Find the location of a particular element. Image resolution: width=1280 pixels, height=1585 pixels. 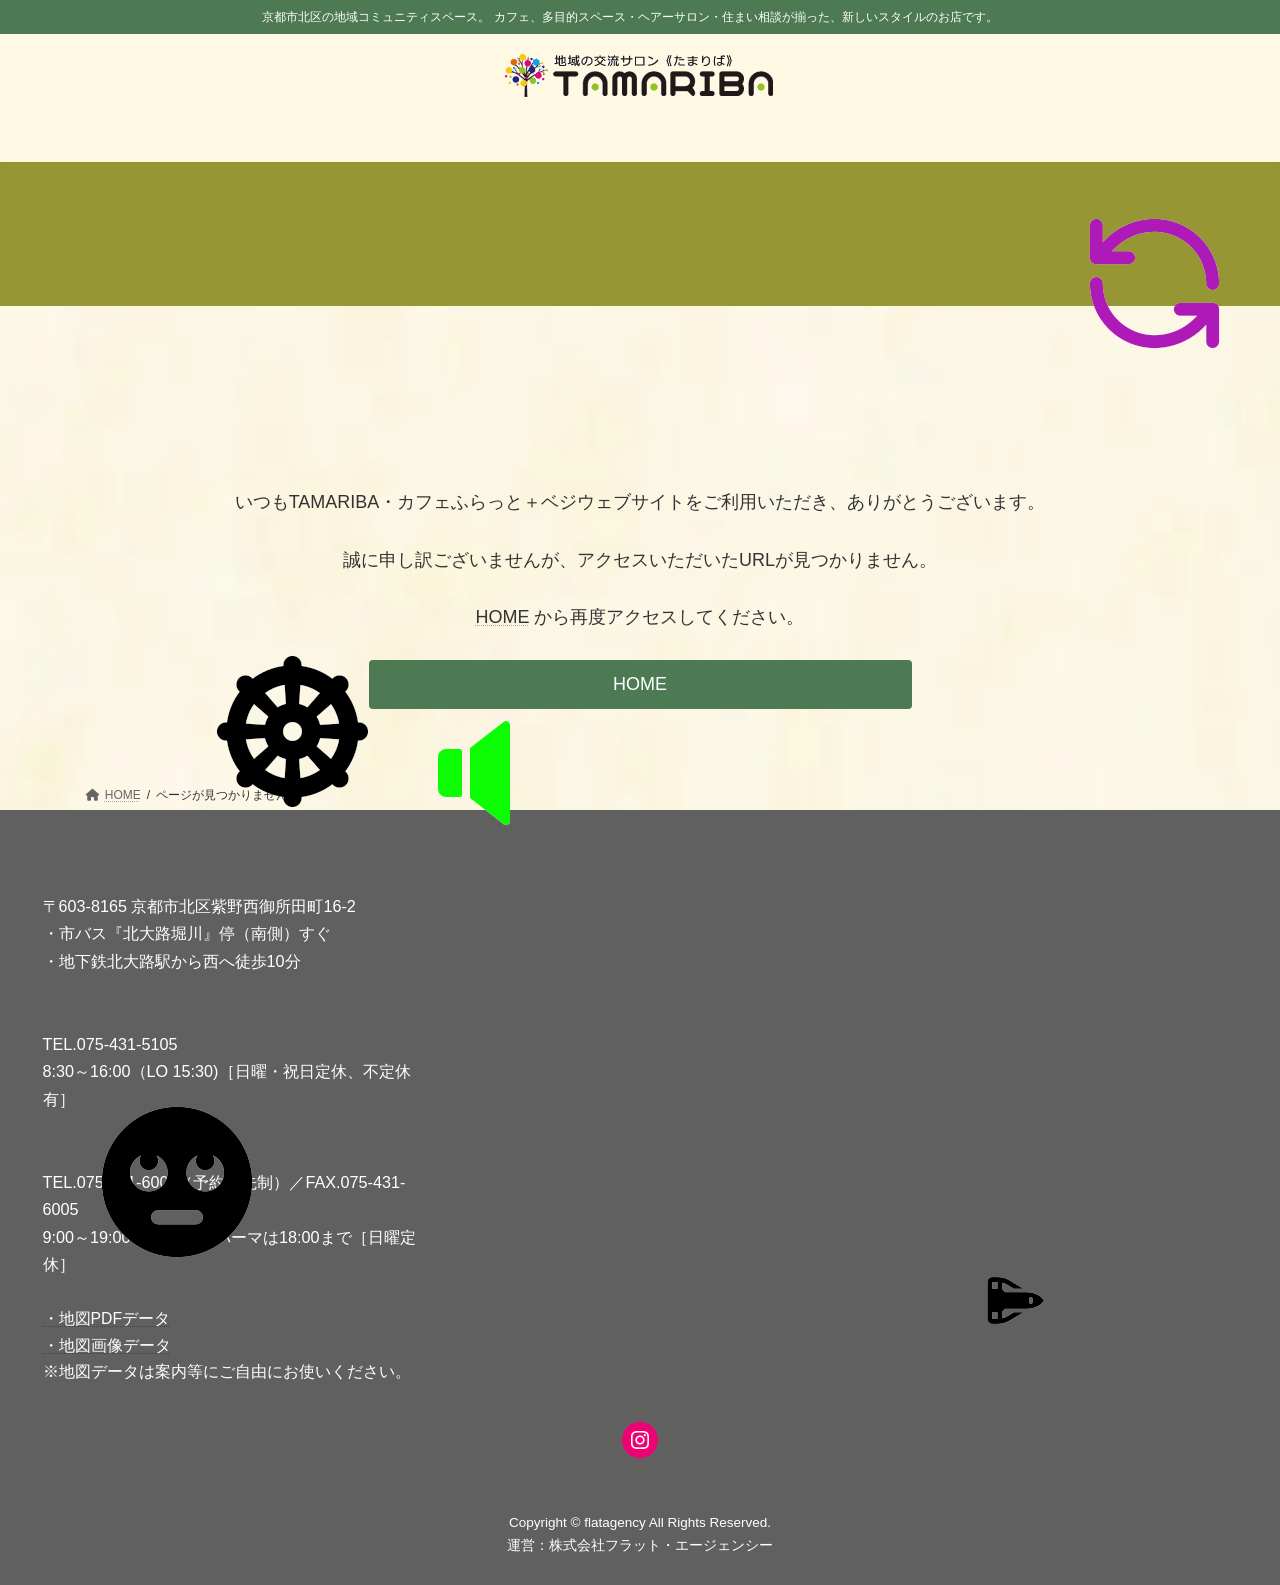

speaker with no volume output is located at coordinates (494, 773).